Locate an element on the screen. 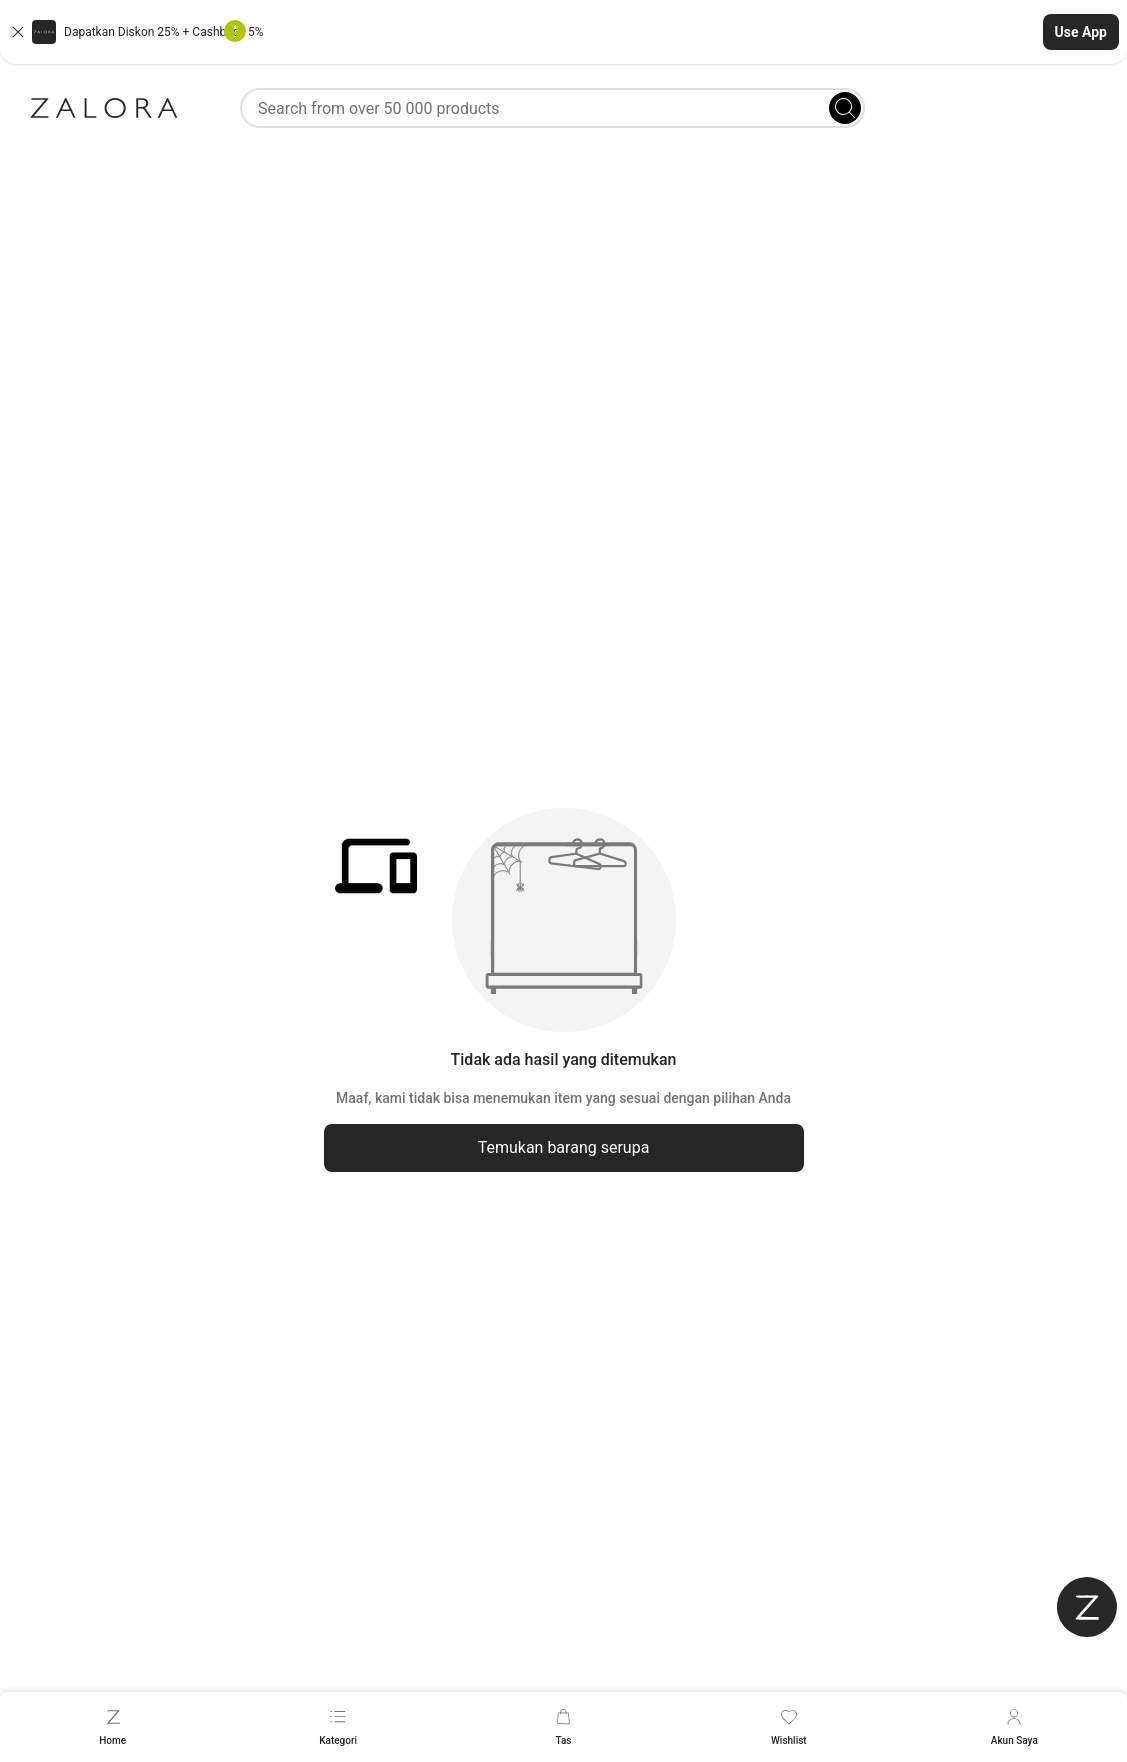 The height and width of the screenshot is (1762, 1127). connect your phone to another device is located at coordinates (376, 866).